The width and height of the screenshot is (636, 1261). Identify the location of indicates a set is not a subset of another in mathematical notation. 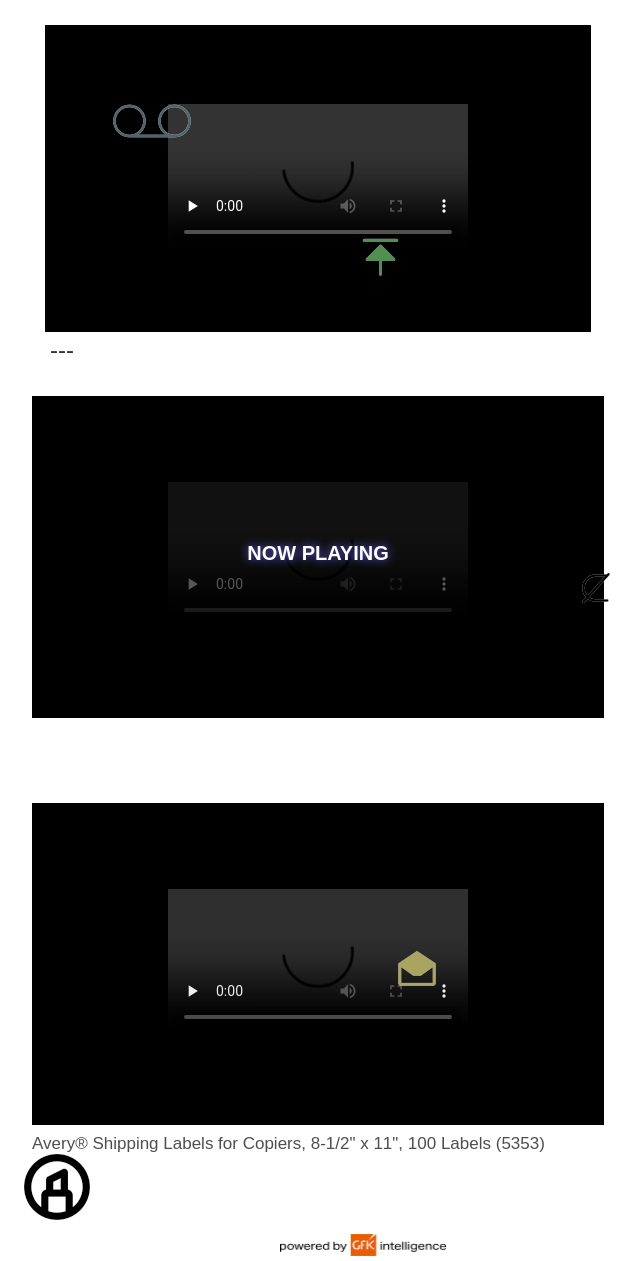
(596, 588).